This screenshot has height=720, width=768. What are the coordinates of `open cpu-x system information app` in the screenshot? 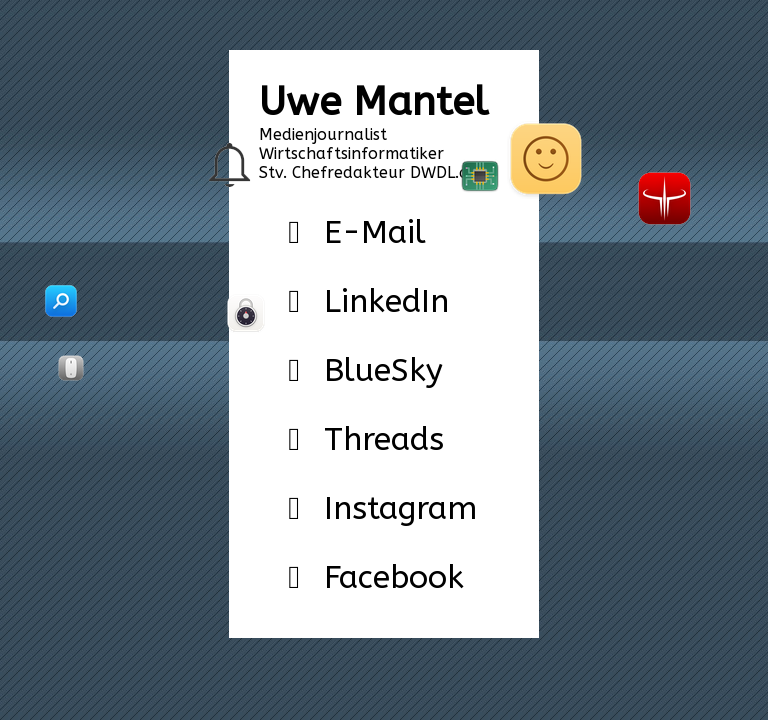 It's located at (480, 176).